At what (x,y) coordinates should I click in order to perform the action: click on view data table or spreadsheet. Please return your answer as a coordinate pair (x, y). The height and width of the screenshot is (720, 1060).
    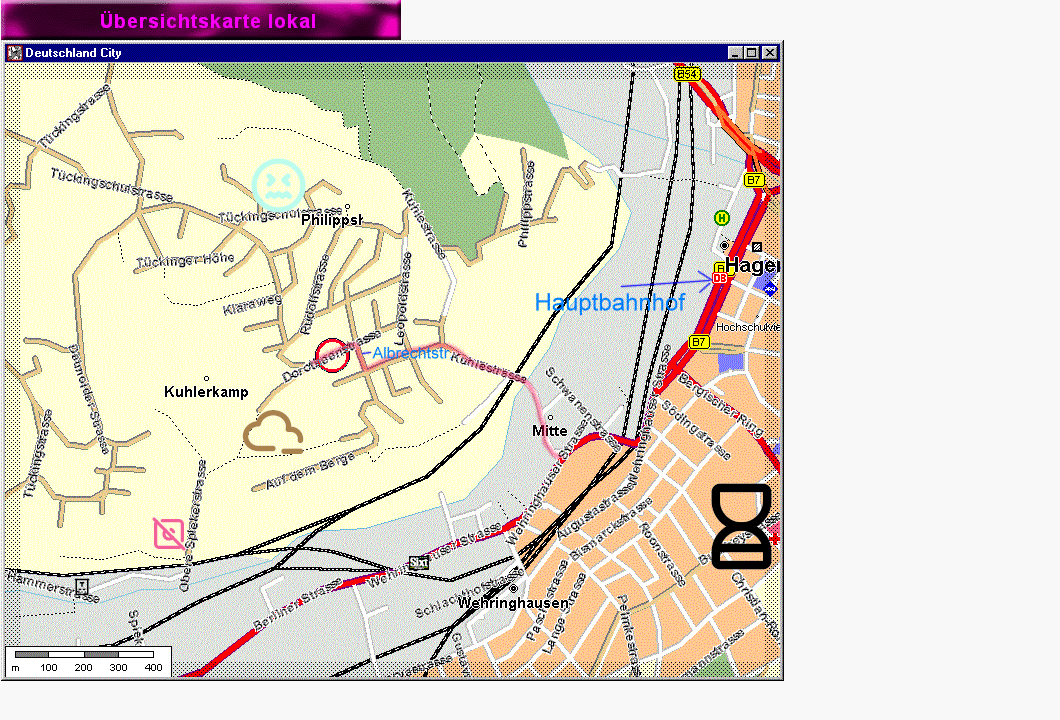
    Looking at the image, I should click on (82, 587).